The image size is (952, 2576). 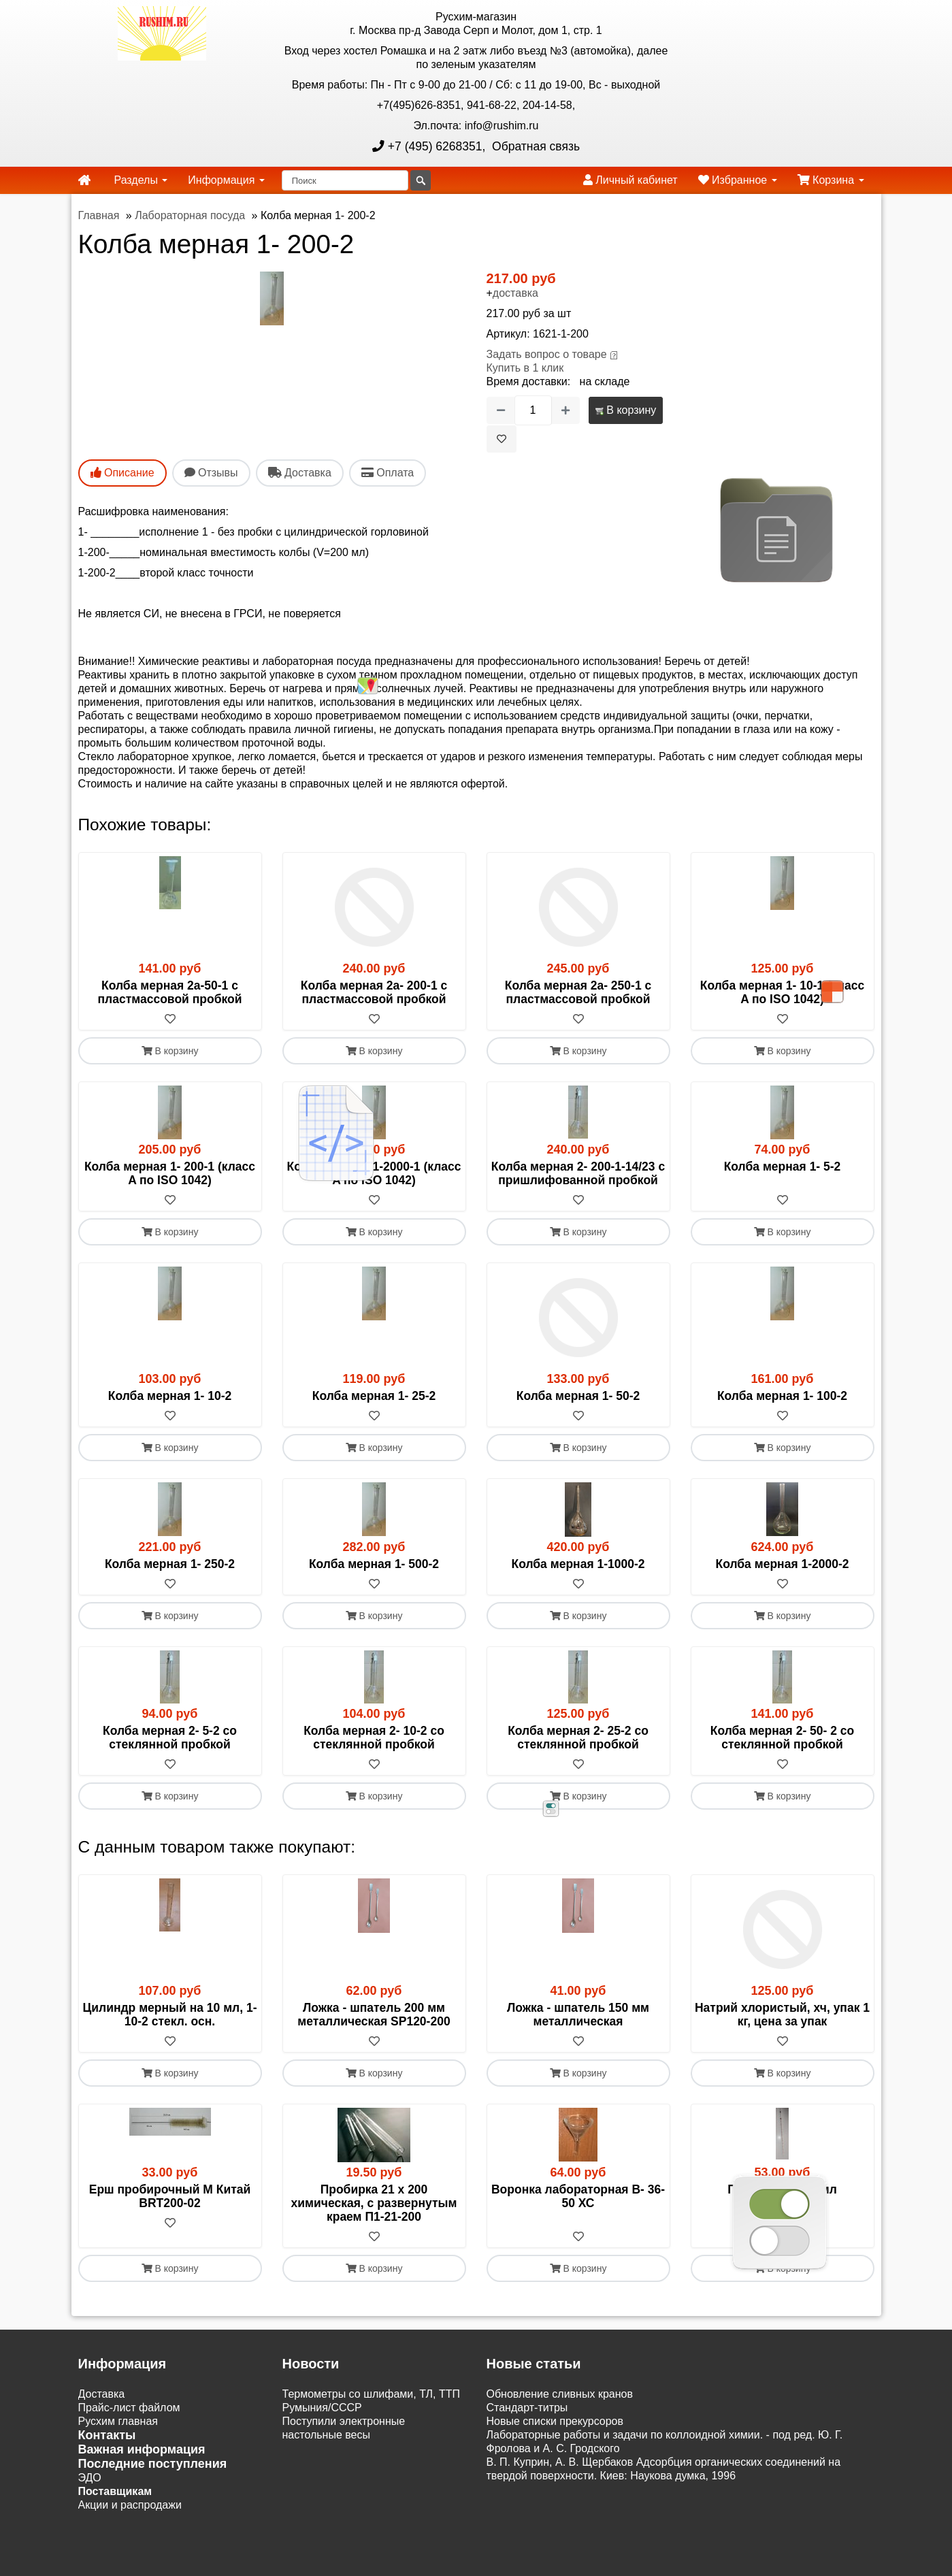 I want to click on twig template file icon, so click(x=336, y=1133).